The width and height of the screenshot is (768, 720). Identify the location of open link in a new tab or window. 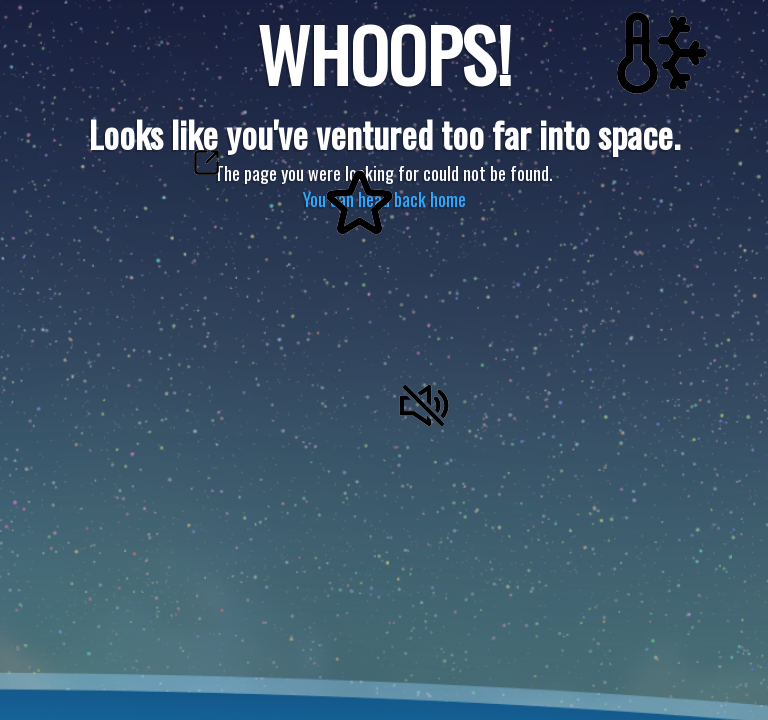
(206, 162).